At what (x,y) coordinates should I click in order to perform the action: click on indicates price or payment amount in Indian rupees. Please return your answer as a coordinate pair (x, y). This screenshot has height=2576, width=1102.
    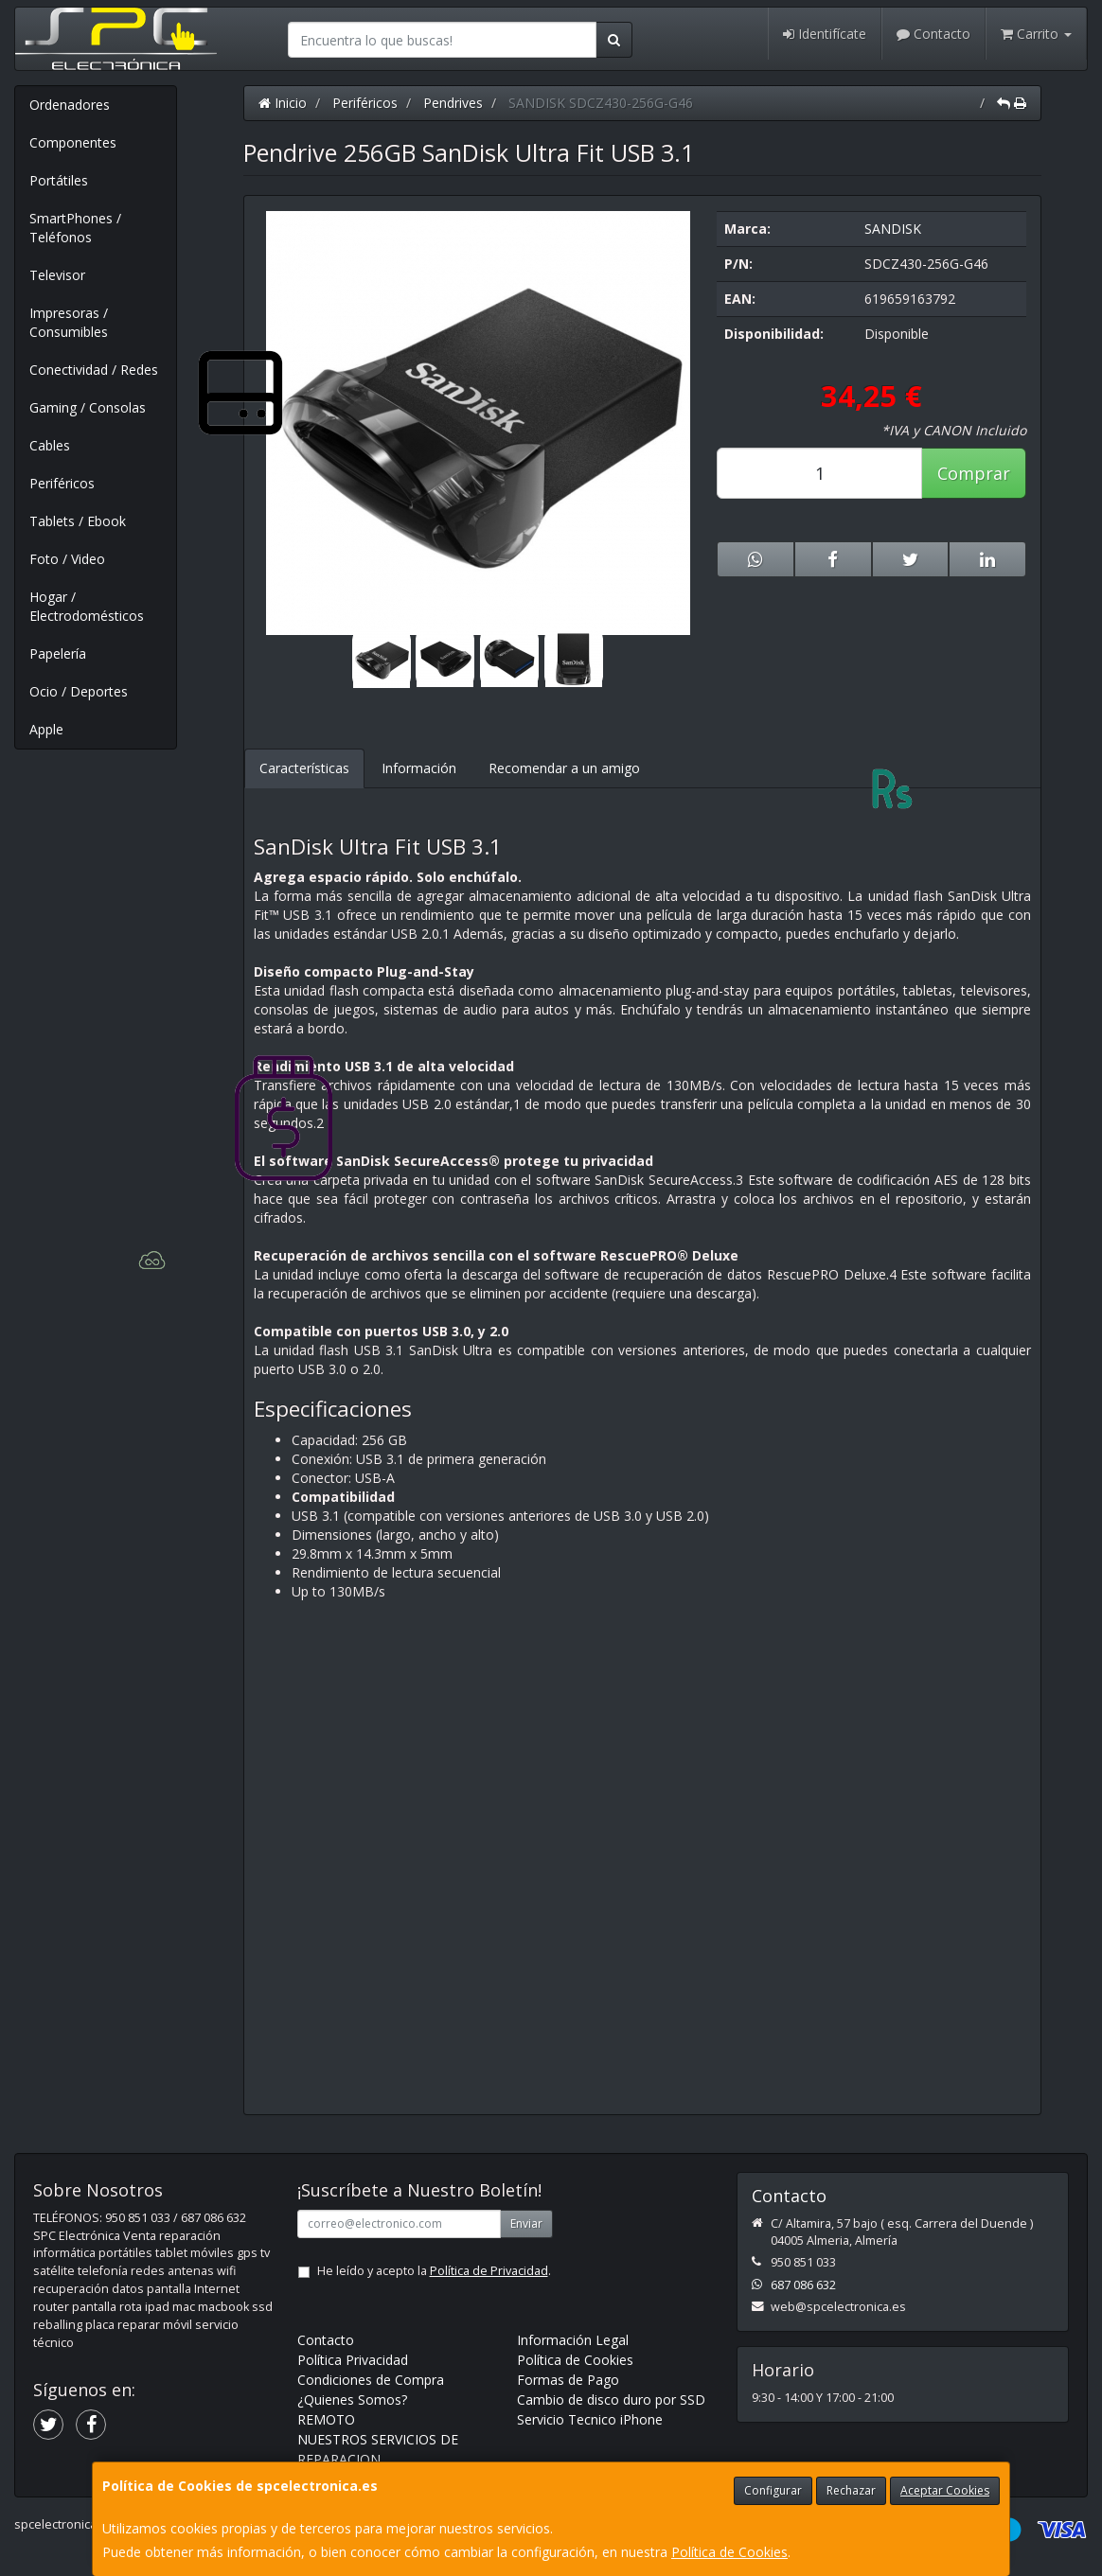
    Looking at the image, I should click on (892, 788).